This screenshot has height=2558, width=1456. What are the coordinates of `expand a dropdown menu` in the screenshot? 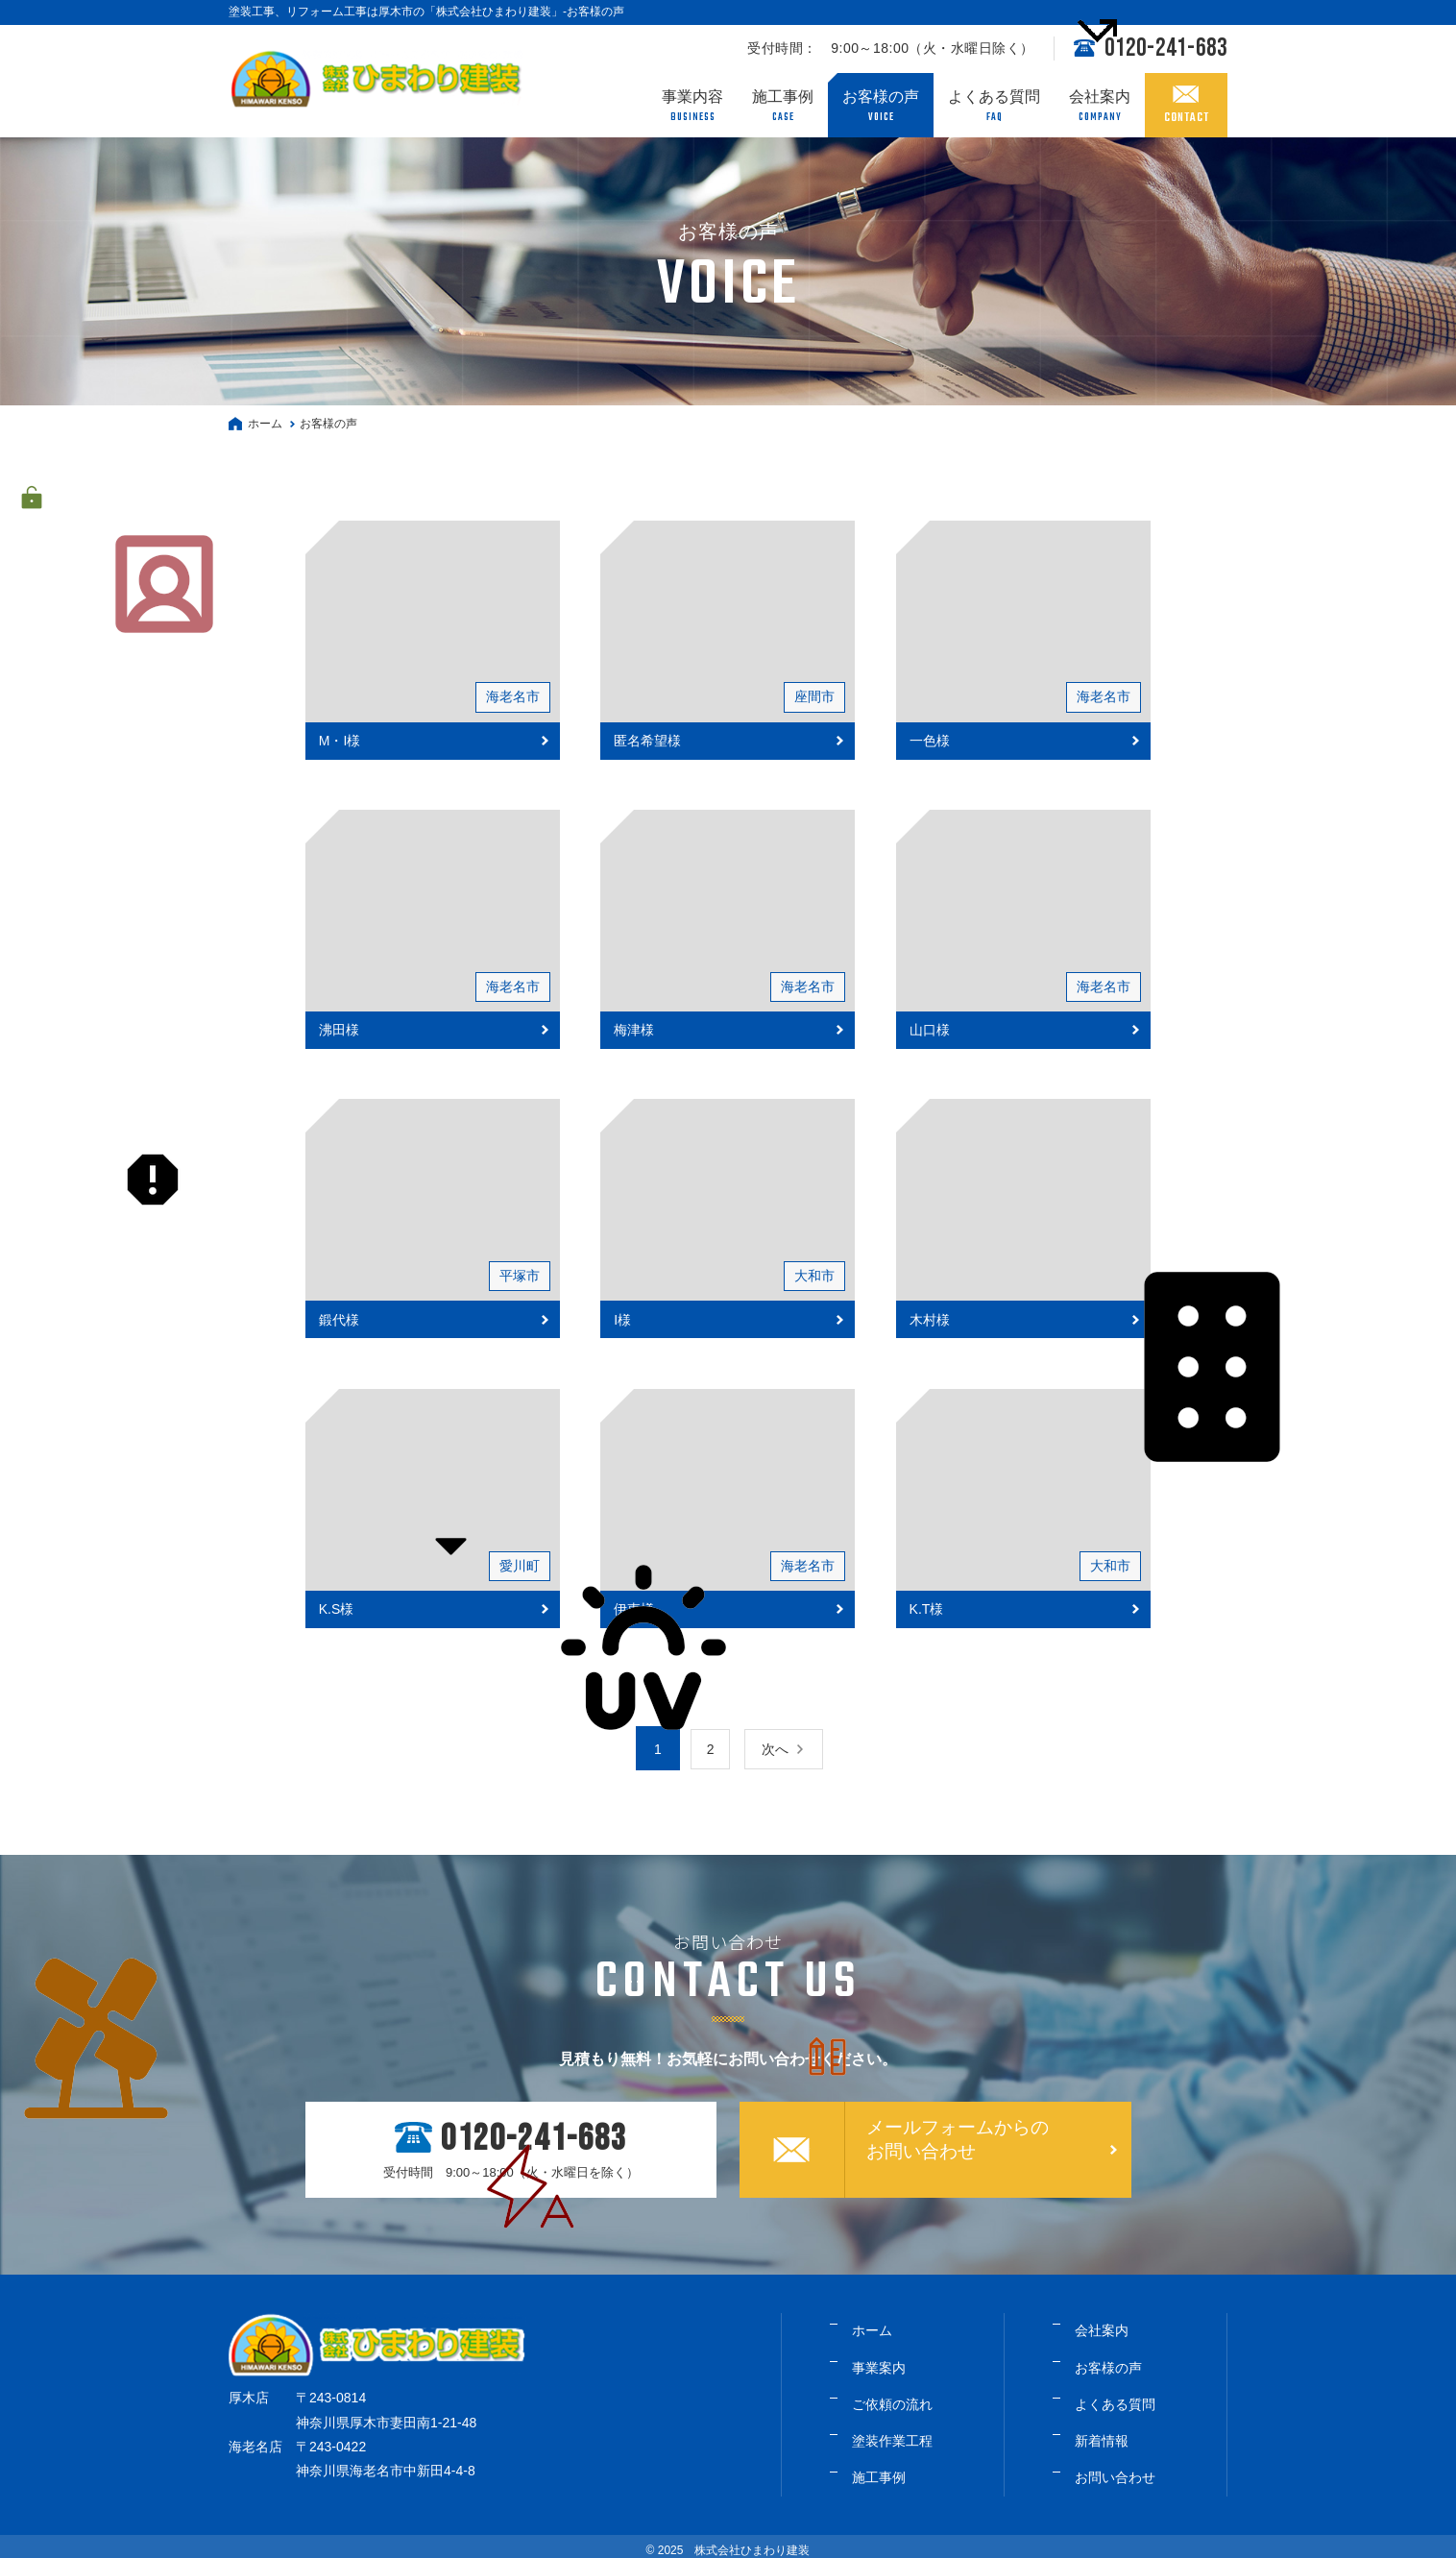 It's located at (450, 1545).